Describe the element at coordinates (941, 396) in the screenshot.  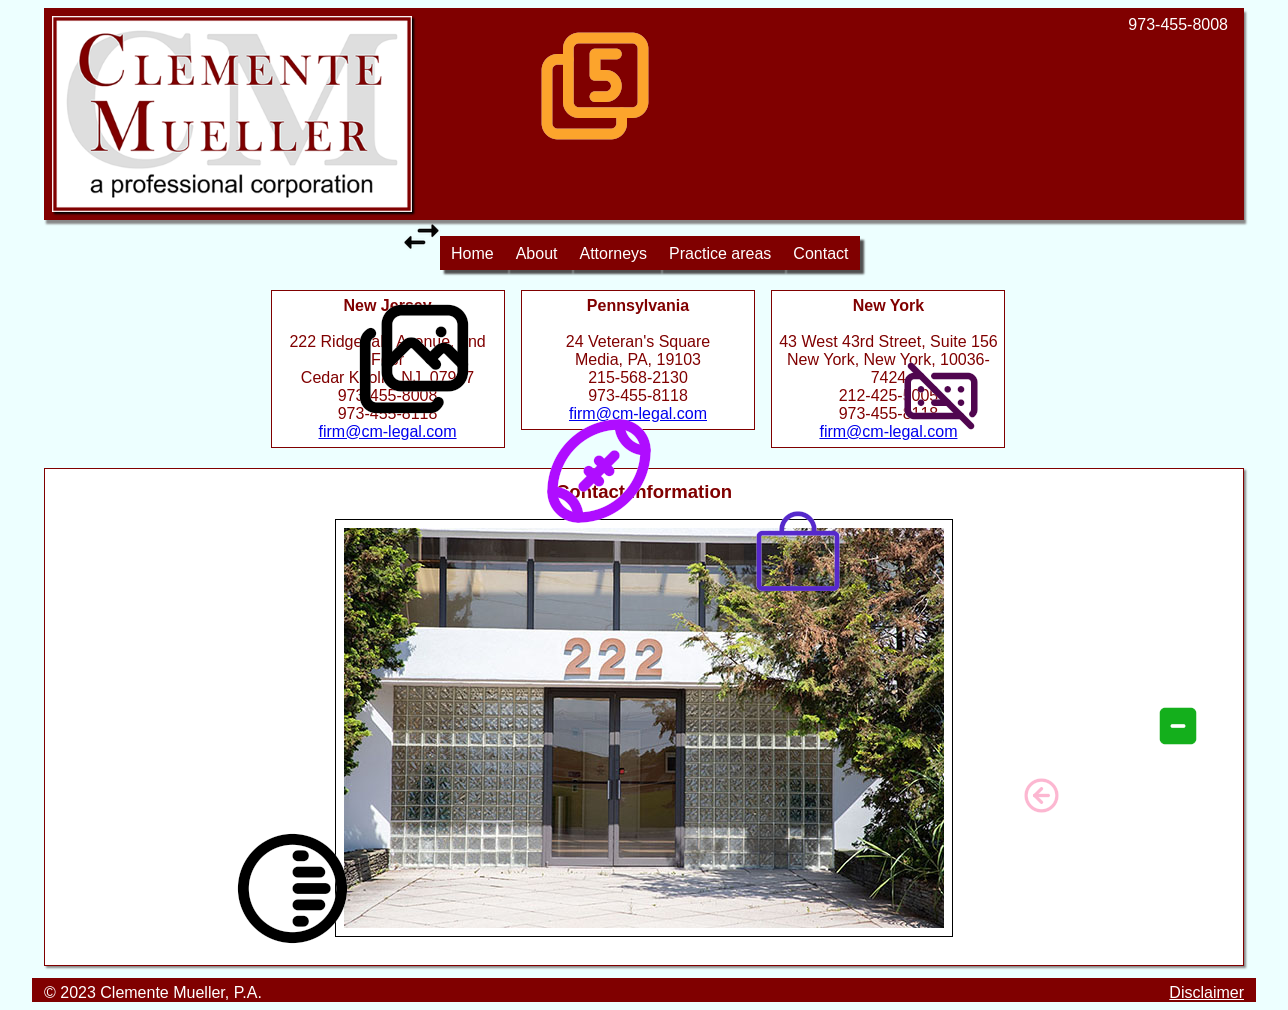
I see `disable keyboard input` at that location.